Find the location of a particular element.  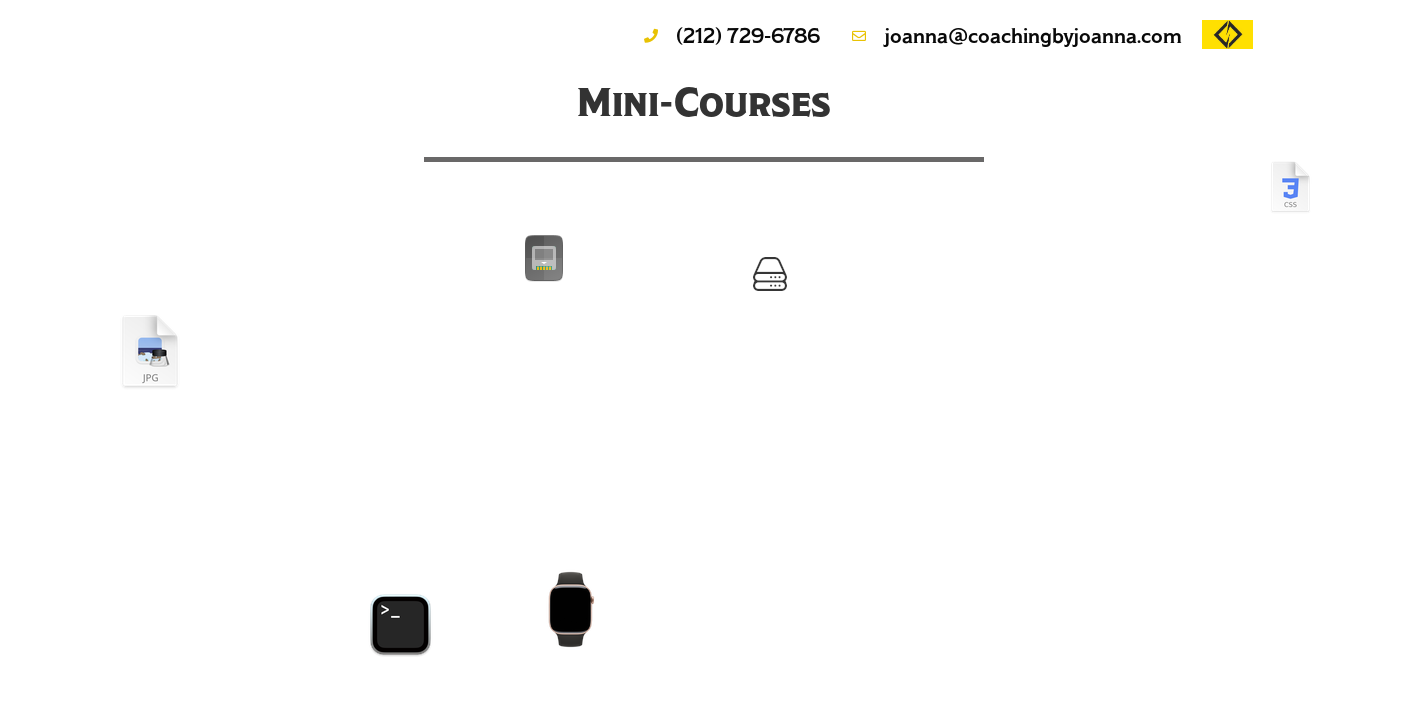

a jpg image file is located at coordinates (150, 352).